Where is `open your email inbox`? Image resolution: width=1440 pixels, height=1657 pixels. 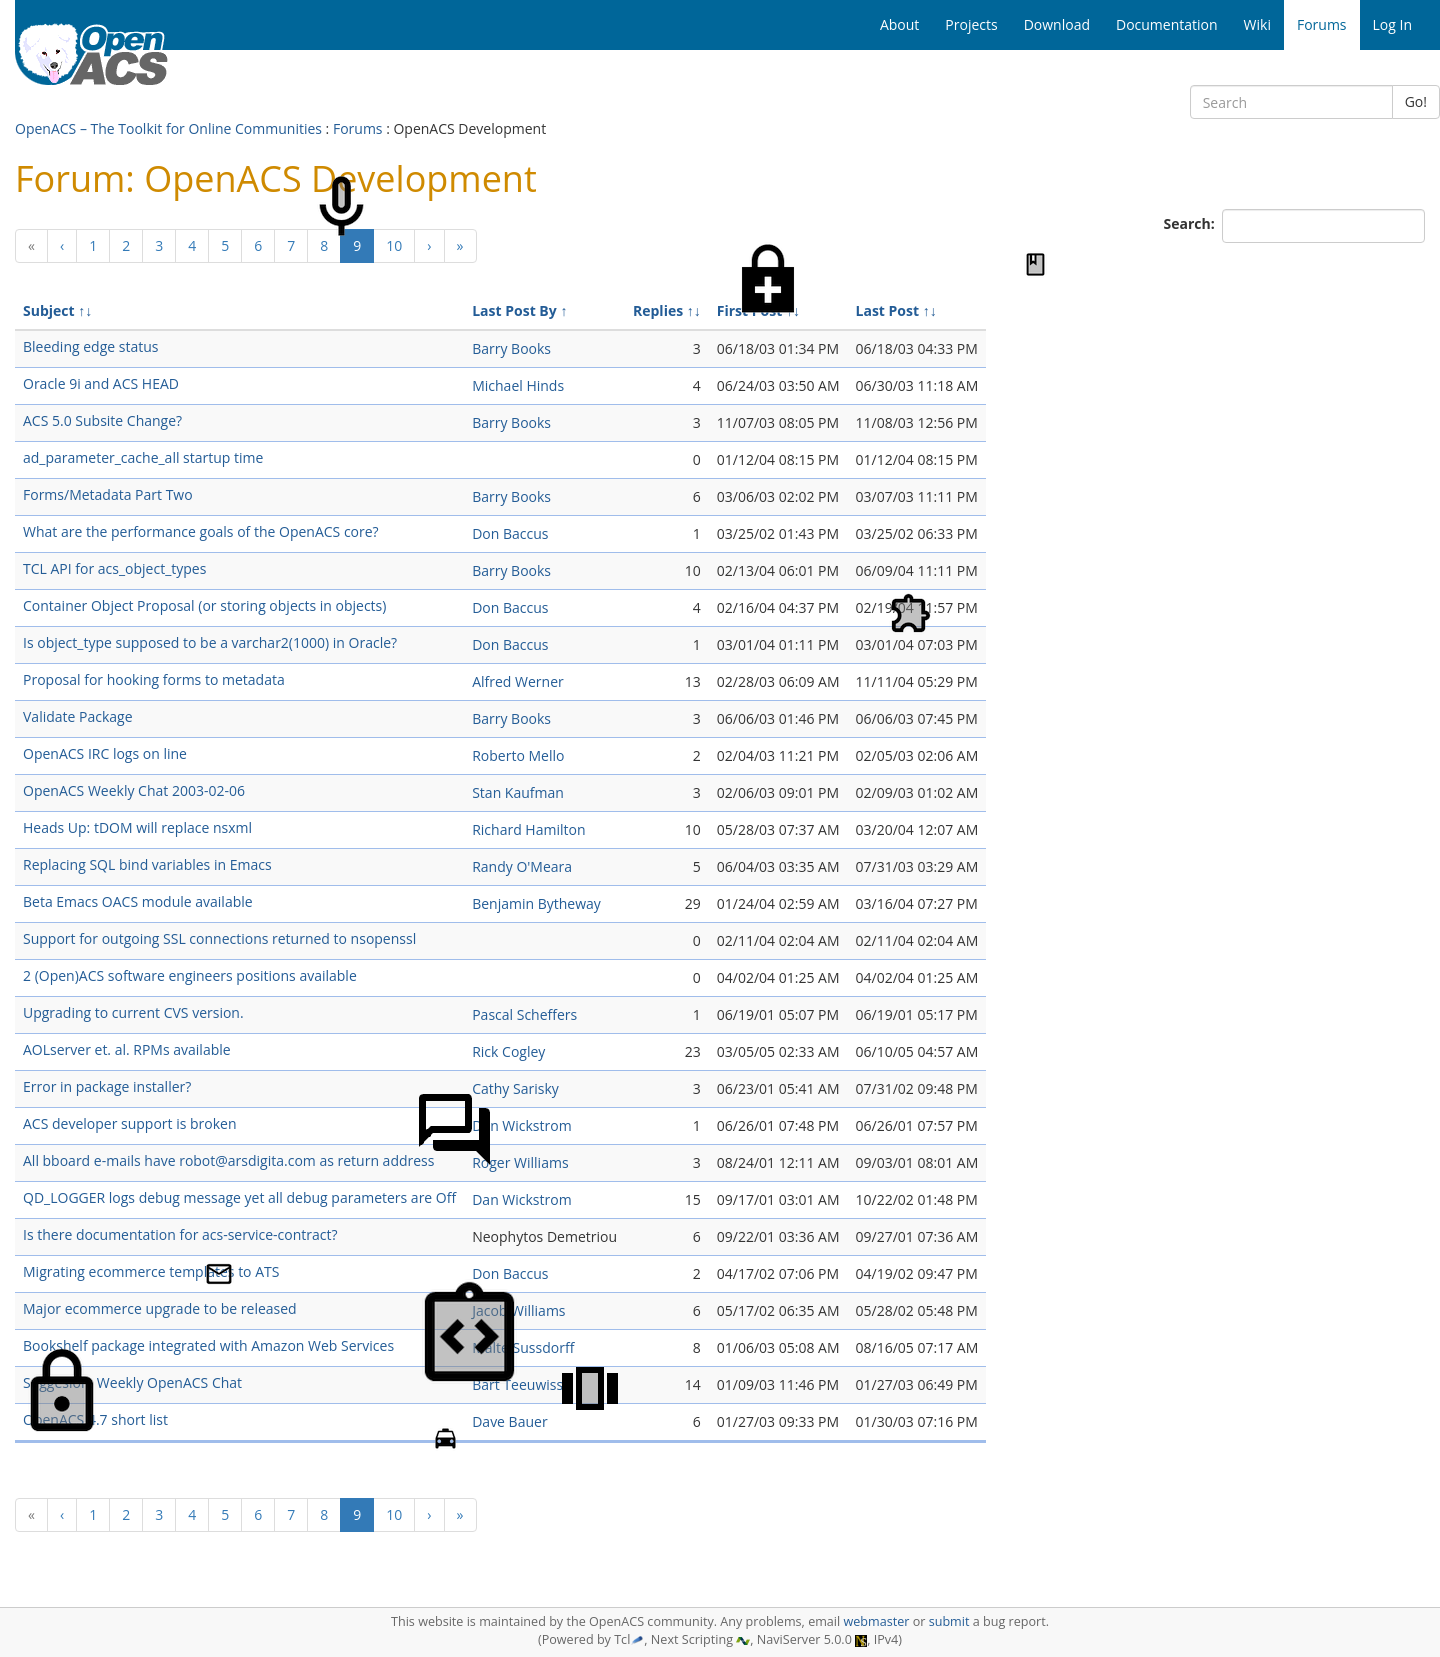
open your email inbox is located at coordinates (219, 1274).